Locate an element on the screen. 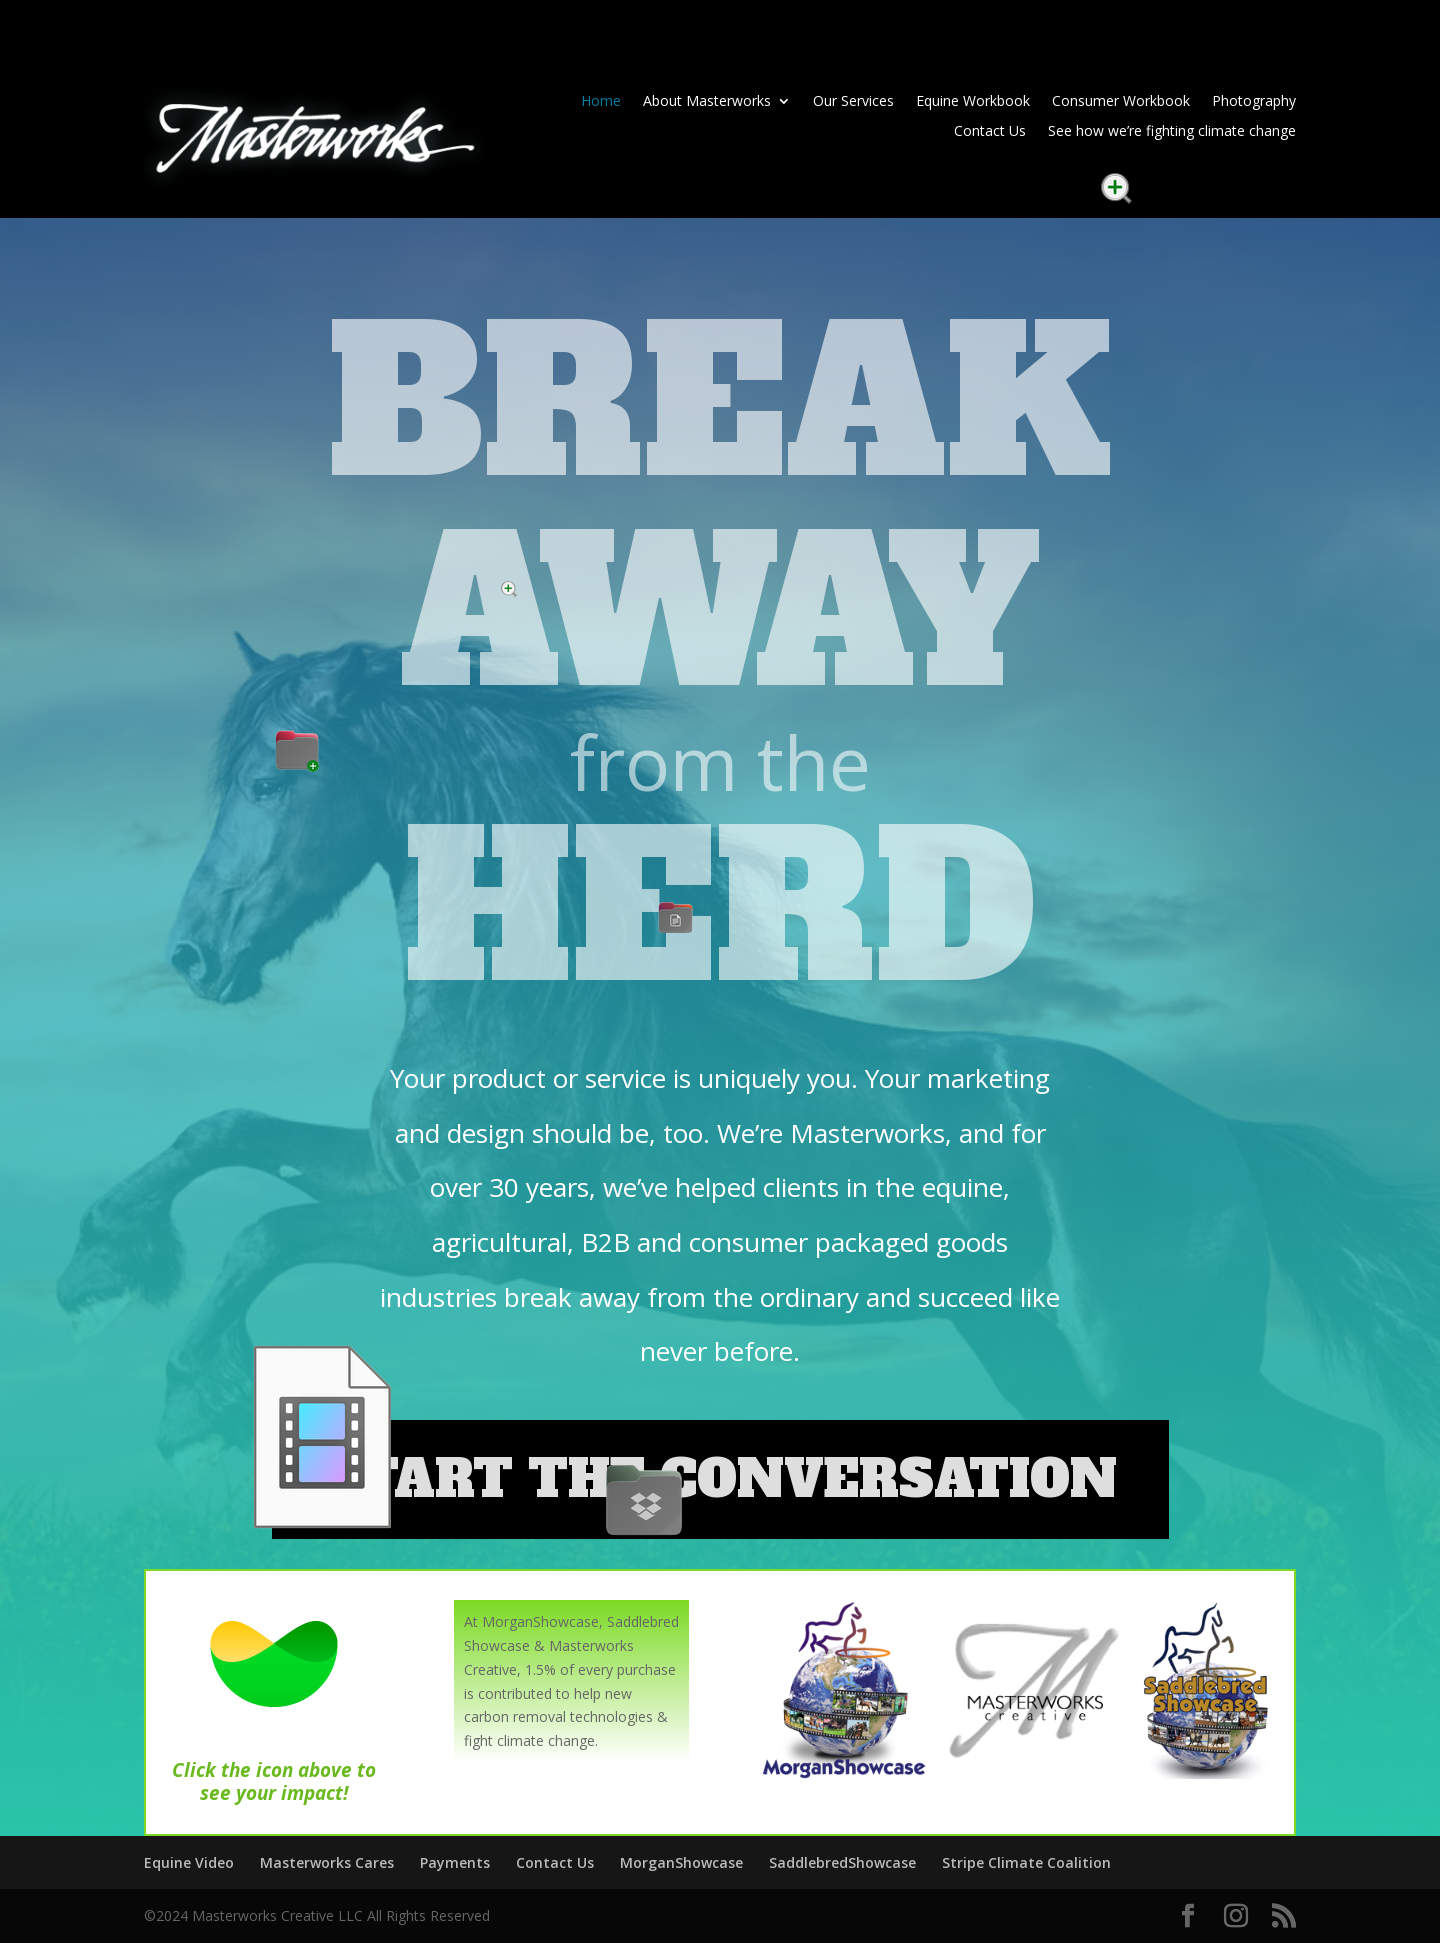  zoom in on the current view is located at coordinates (1116, 188).